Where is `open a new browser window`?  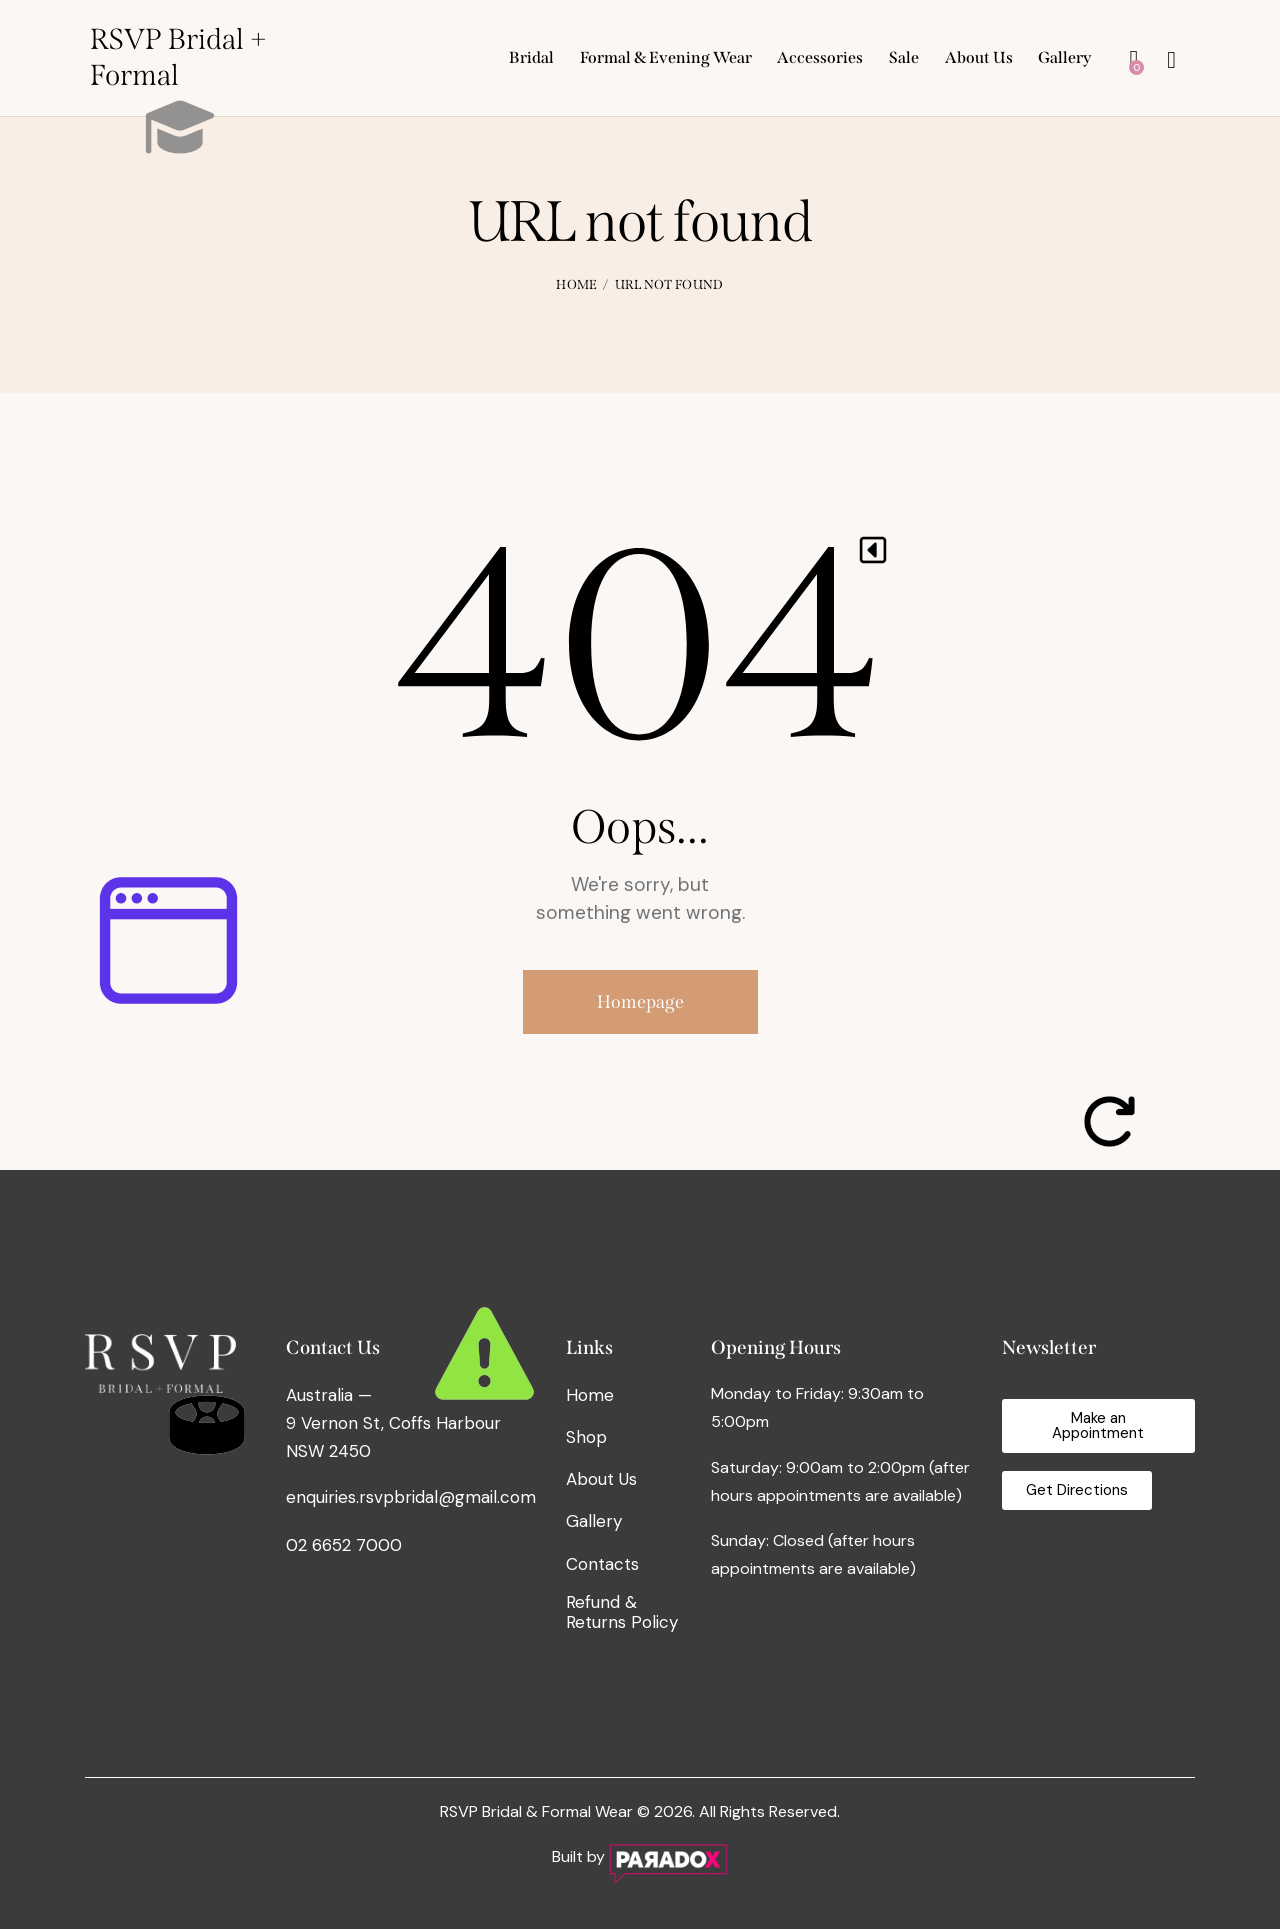 open a new browser window is located at coordinates (168, 940).